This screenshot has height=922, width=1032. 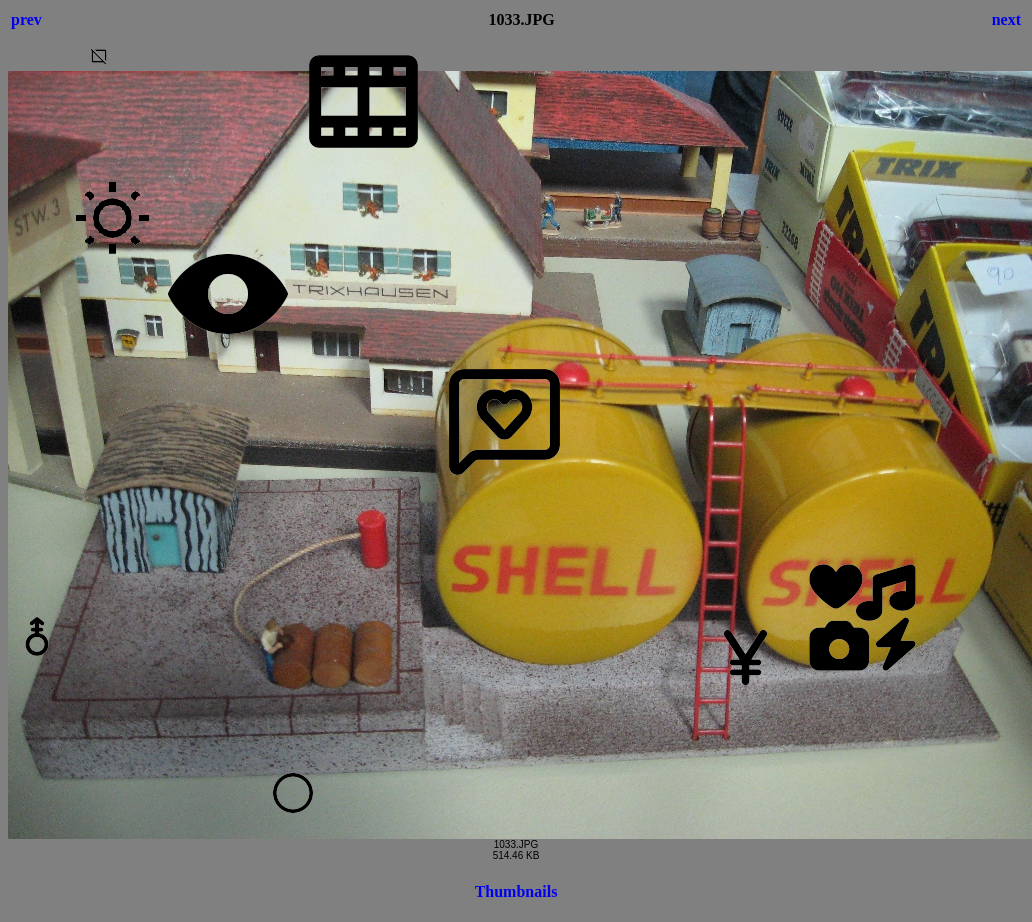 What do you see at coordinates (745, 657) in the screenshot?
I see `view price in japanese yen` at bounding box center [745, 657].